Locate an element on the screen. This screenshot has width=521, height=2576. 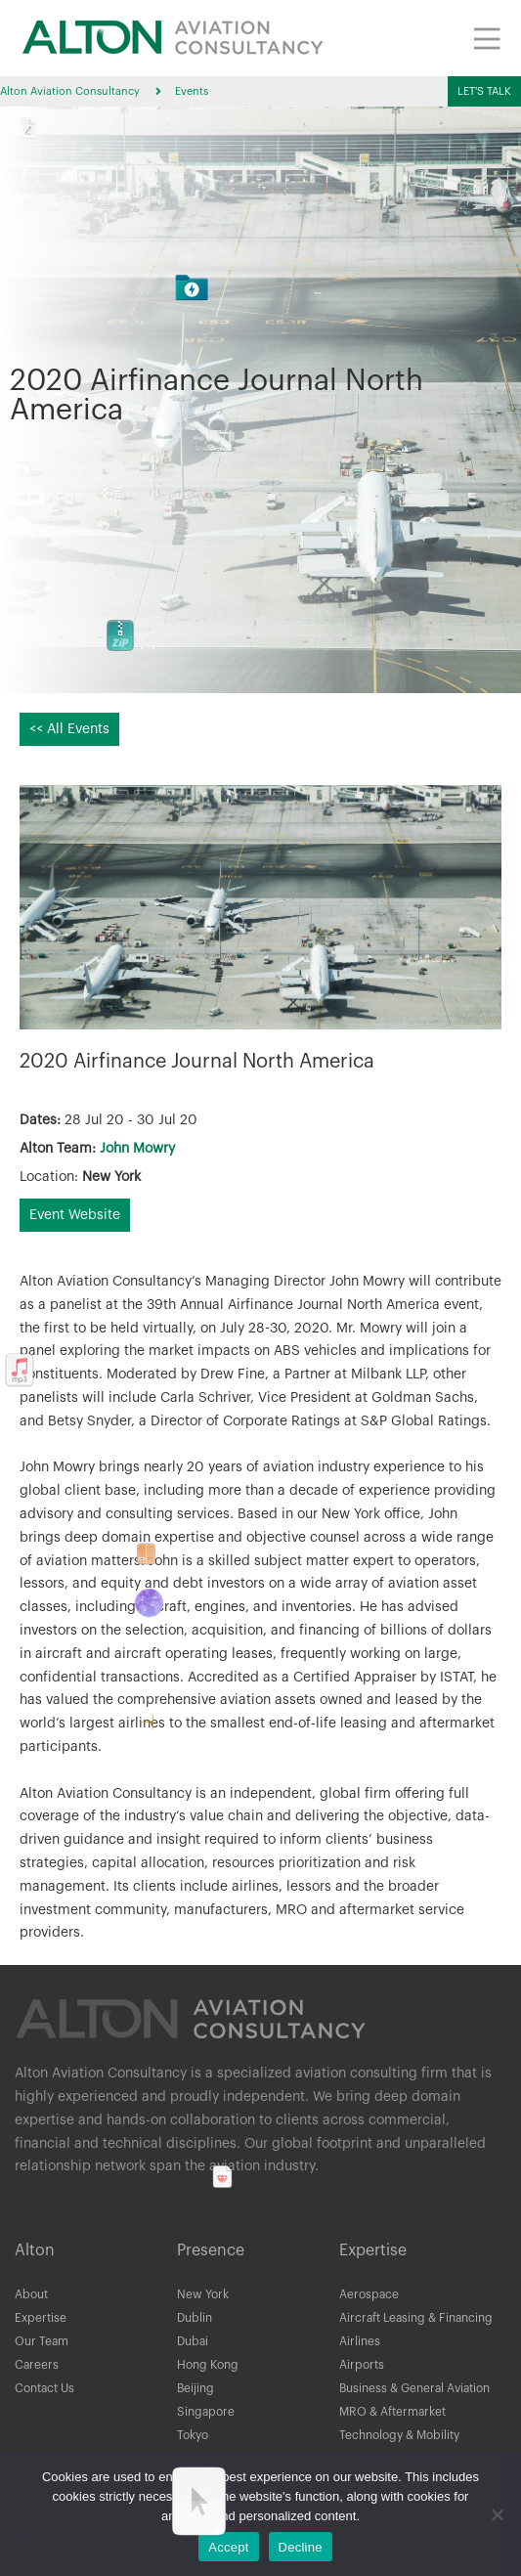
ruby programming language source file is located at coordinates (222, 2176).